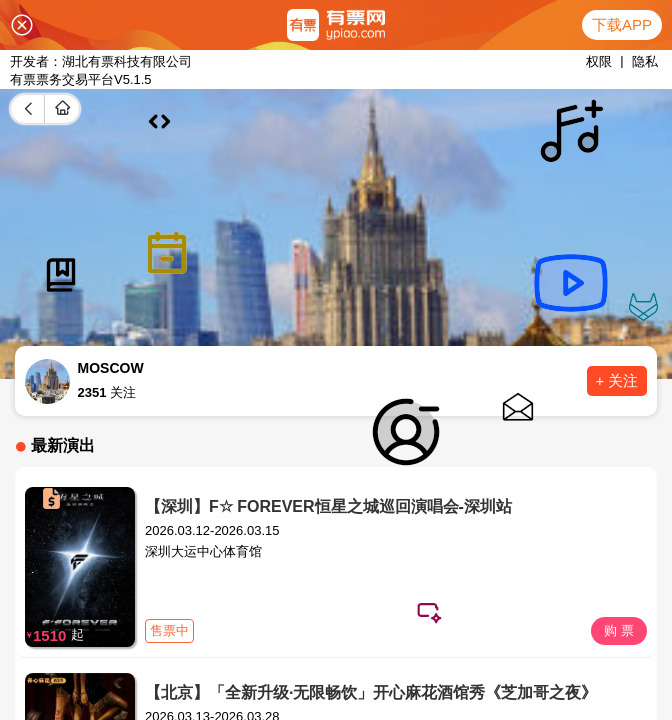 Image resolution: width=672 pixels, height=720 pixels. Describe the element at coordinates (167, 254) in the screenshot. I see `remove an event from calendar` at that location.